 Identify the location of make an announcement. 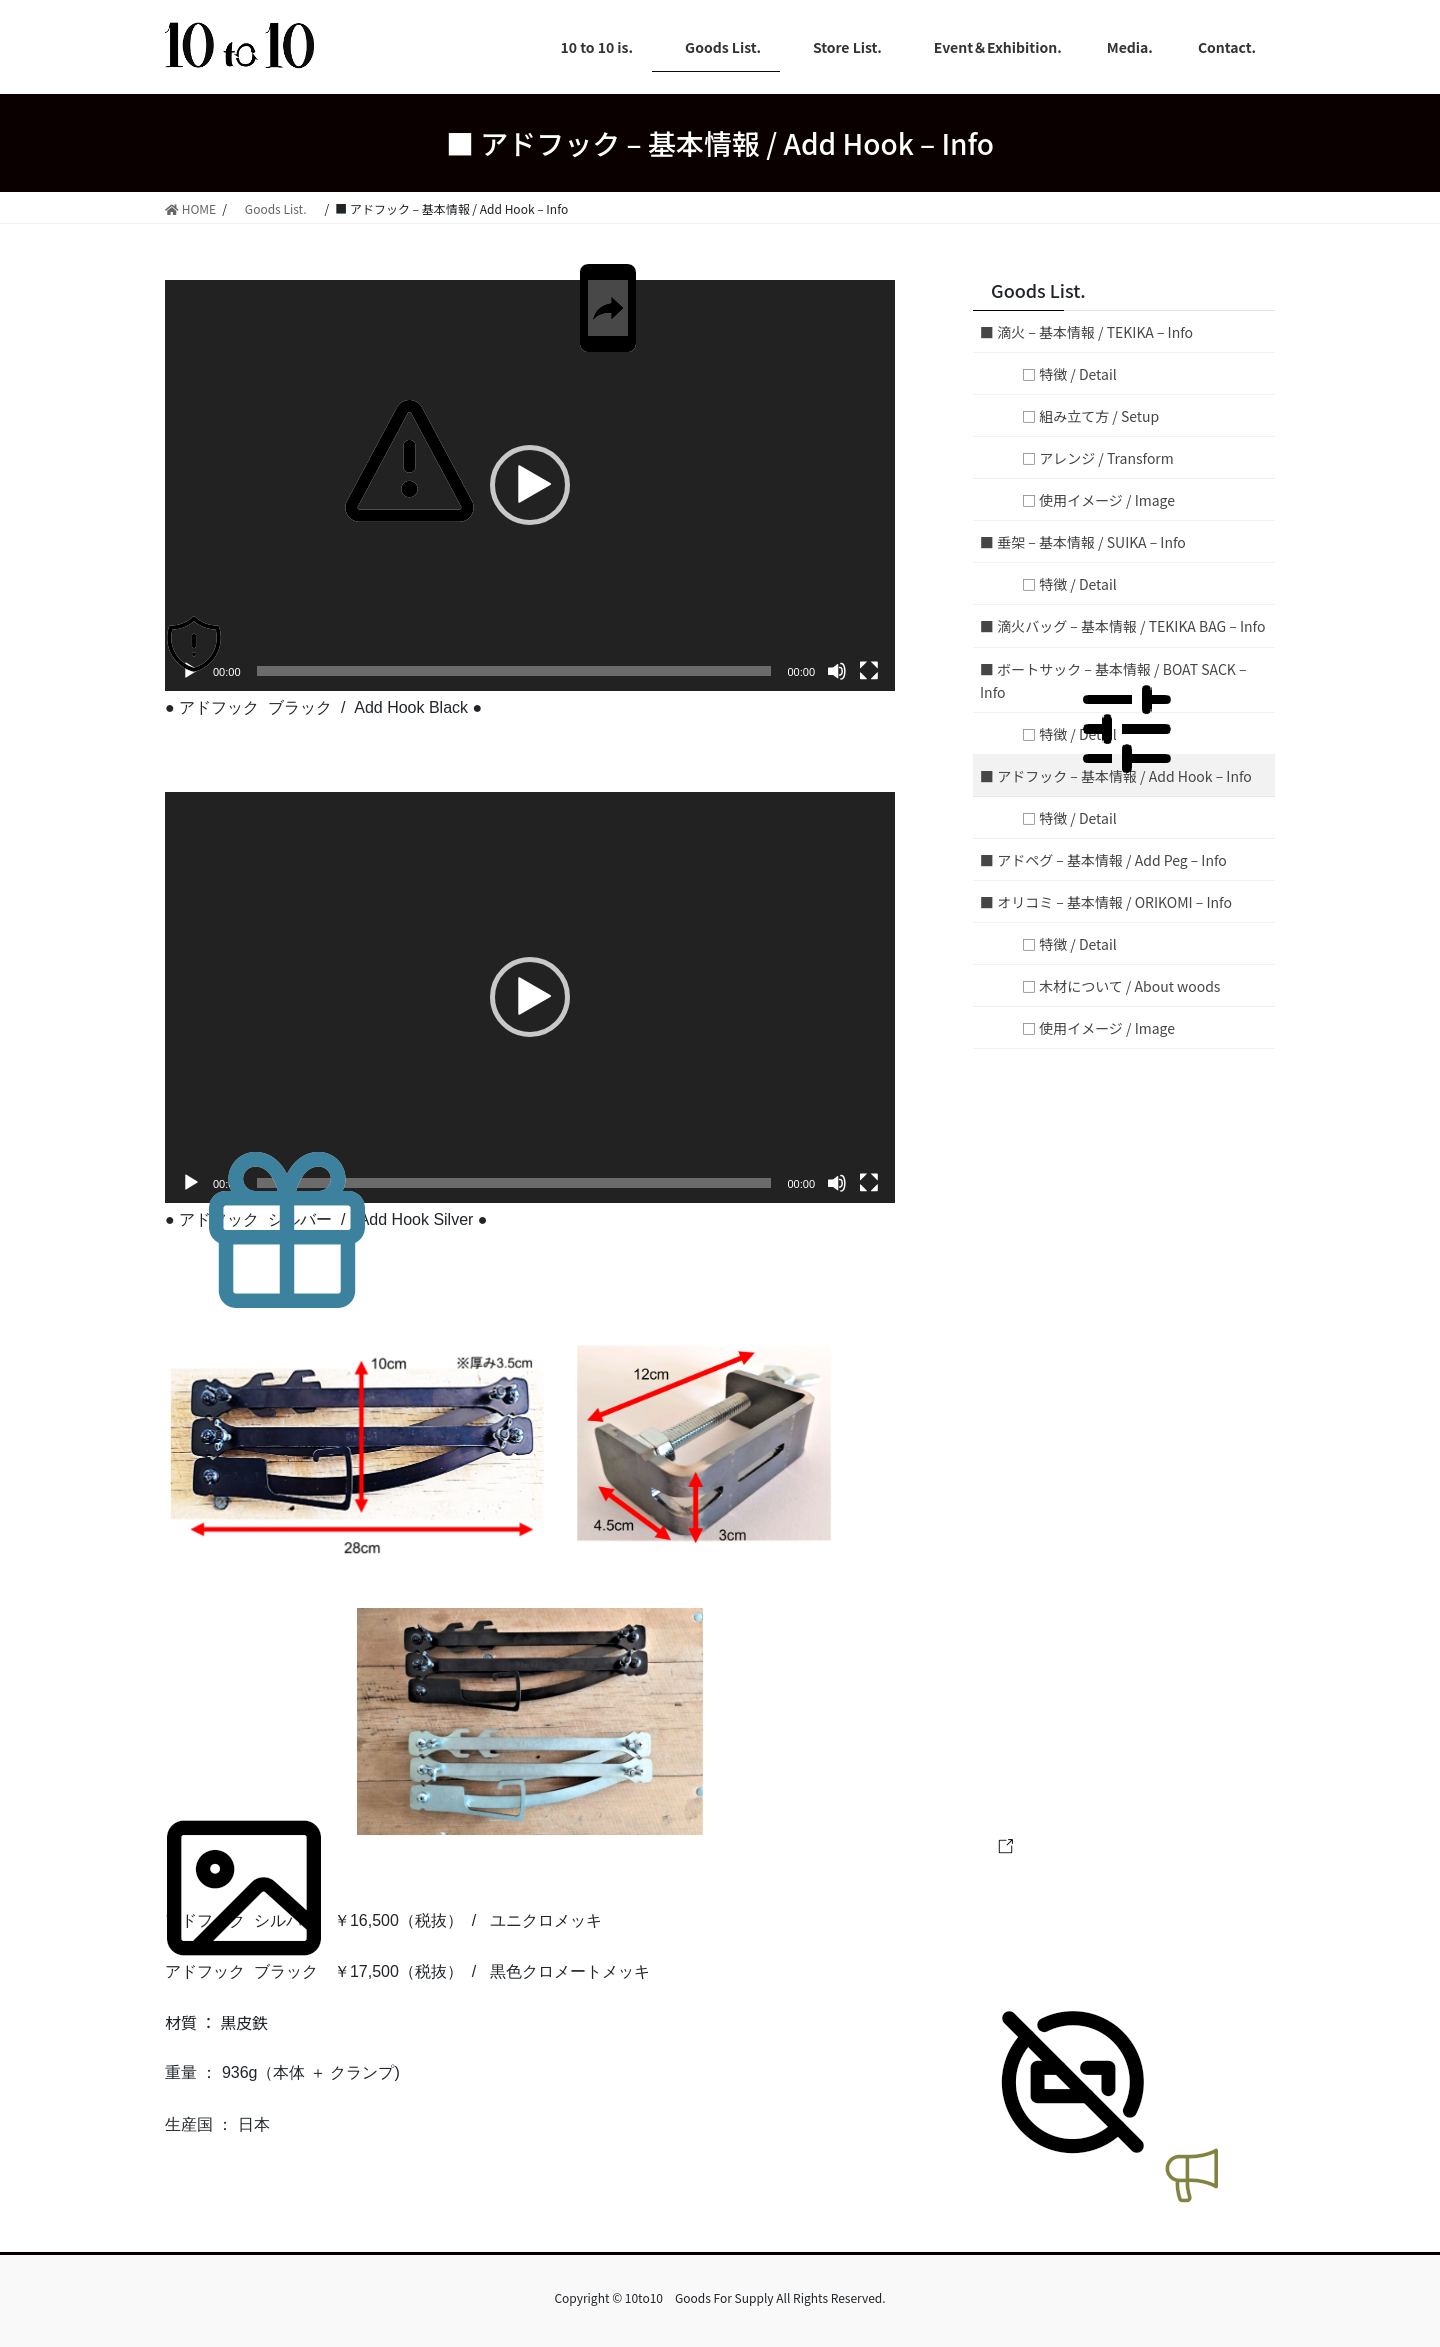
(1193, 2176).